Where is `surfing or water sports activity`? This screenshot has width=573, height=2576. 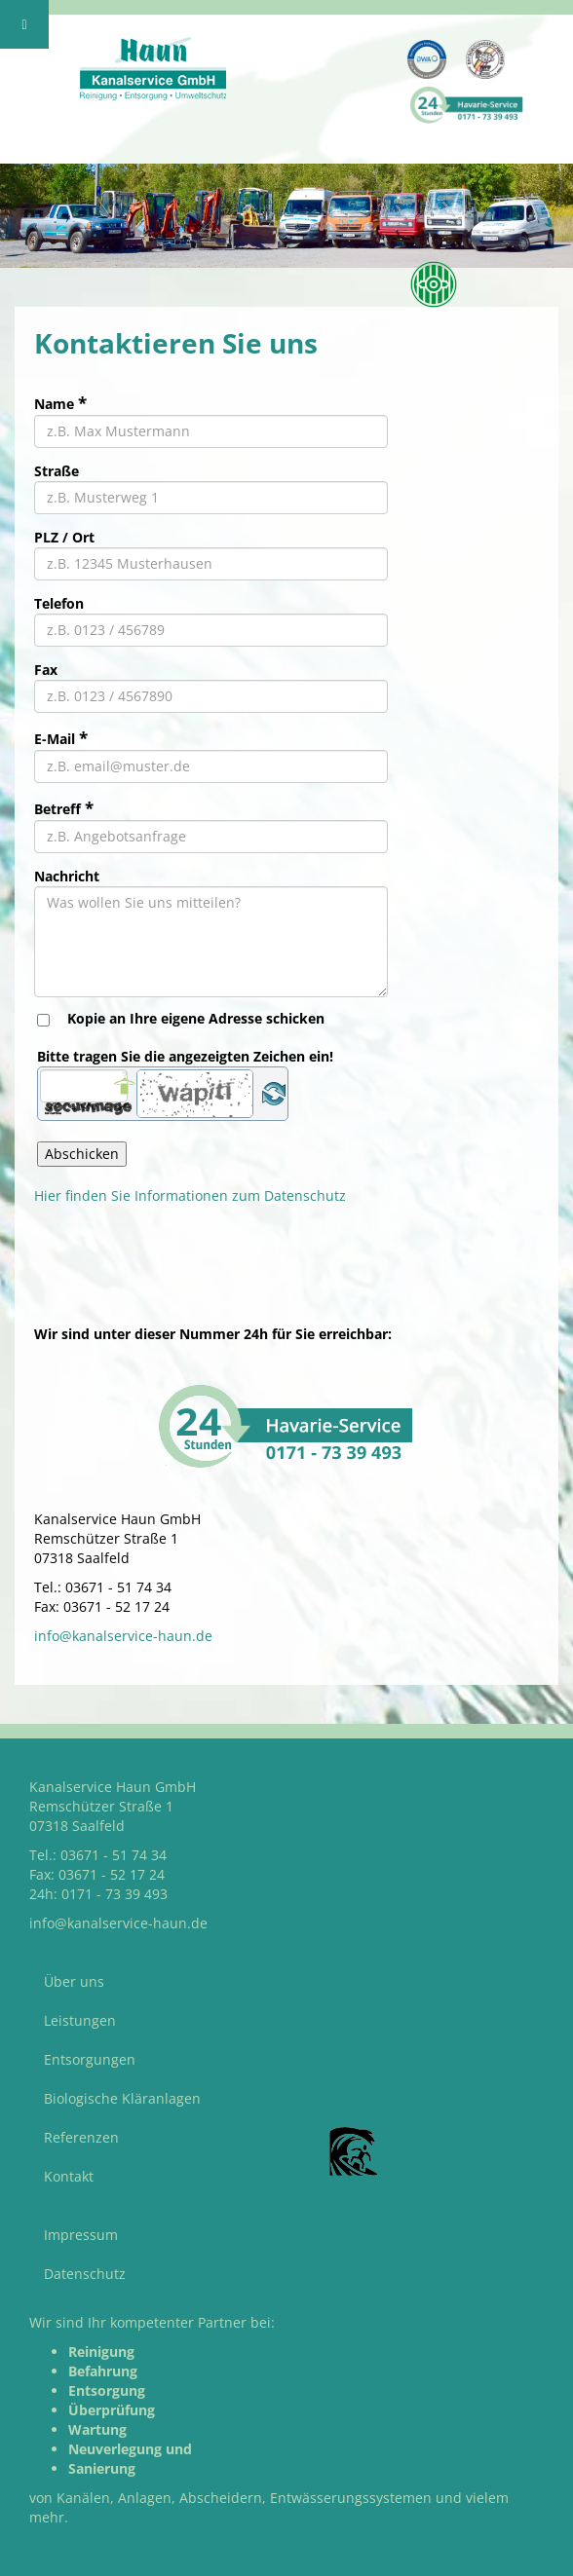 surfing or water sports activity is located at coordinates (354, 2151).